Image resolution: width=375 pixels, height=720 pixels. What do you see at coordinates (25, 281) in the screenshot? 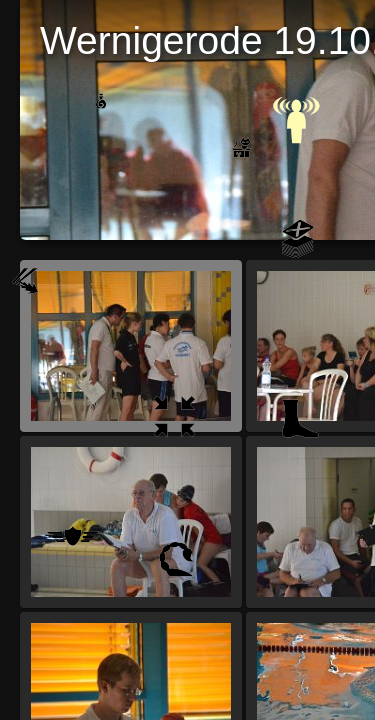
I see `redirect or reroute an action` at bounding box center [25, 281].